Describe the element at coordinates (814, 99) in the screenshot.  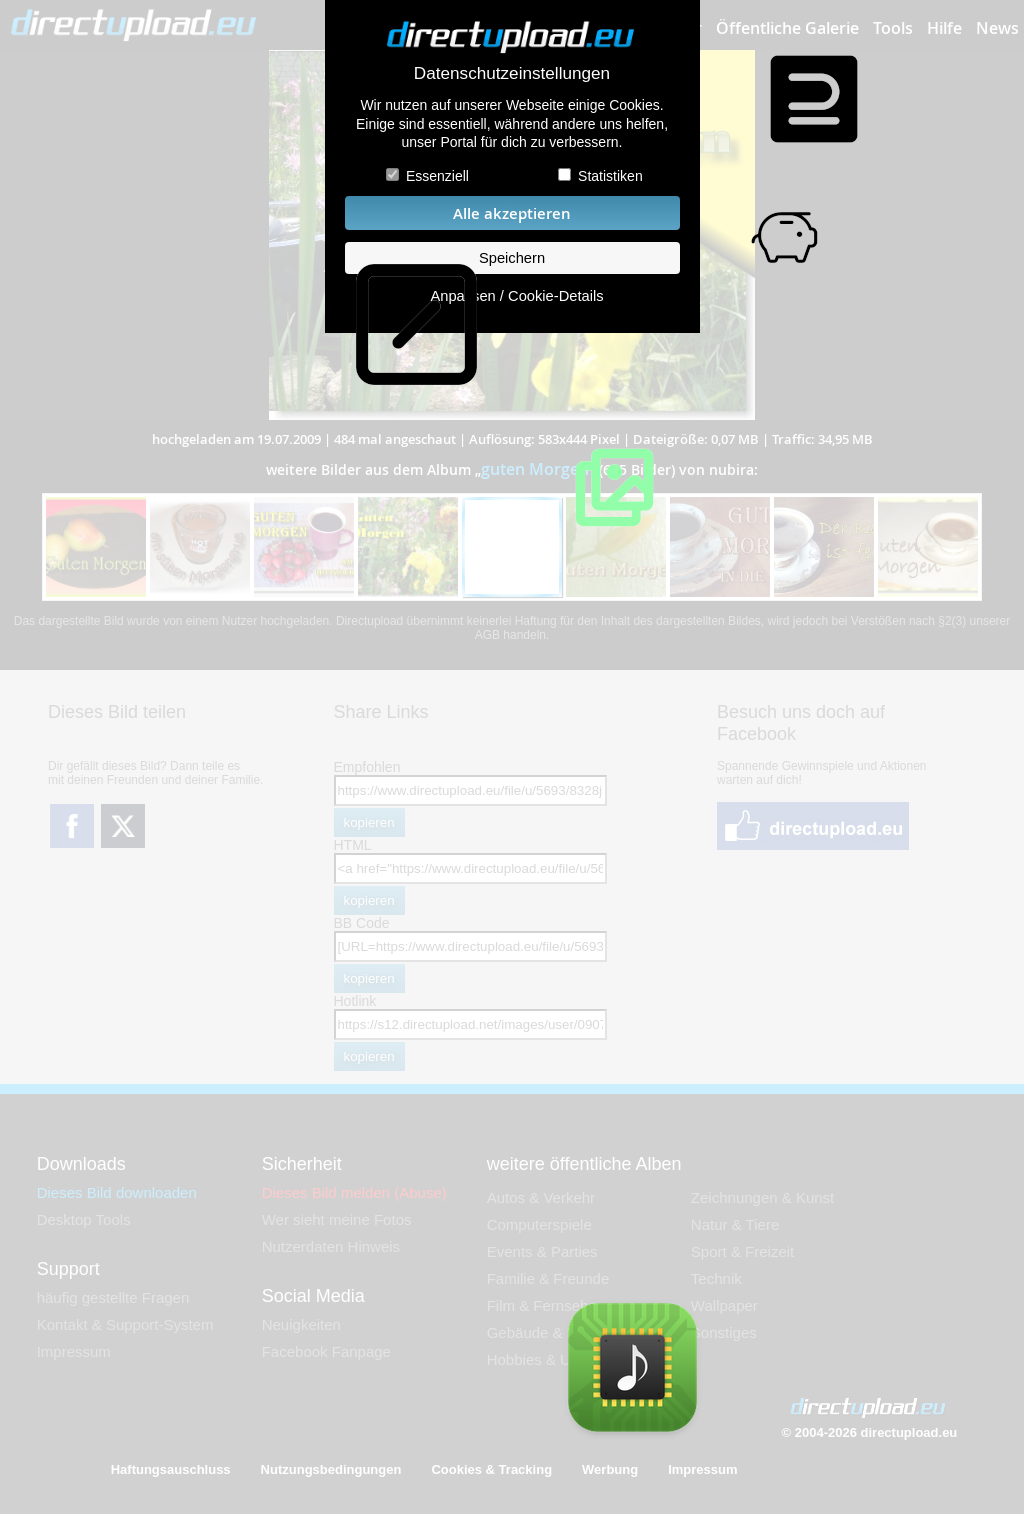
I see `indicates a superset relationship in mathematical notation` at that location.